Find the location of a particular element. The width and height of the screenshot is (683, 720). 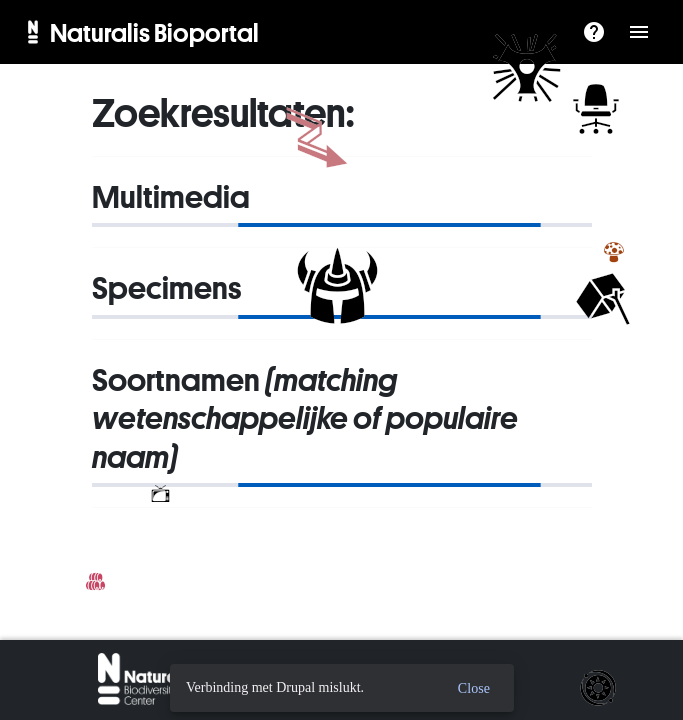

access wine cellar or barrel storage inventory is located at coordinates (95, 581).